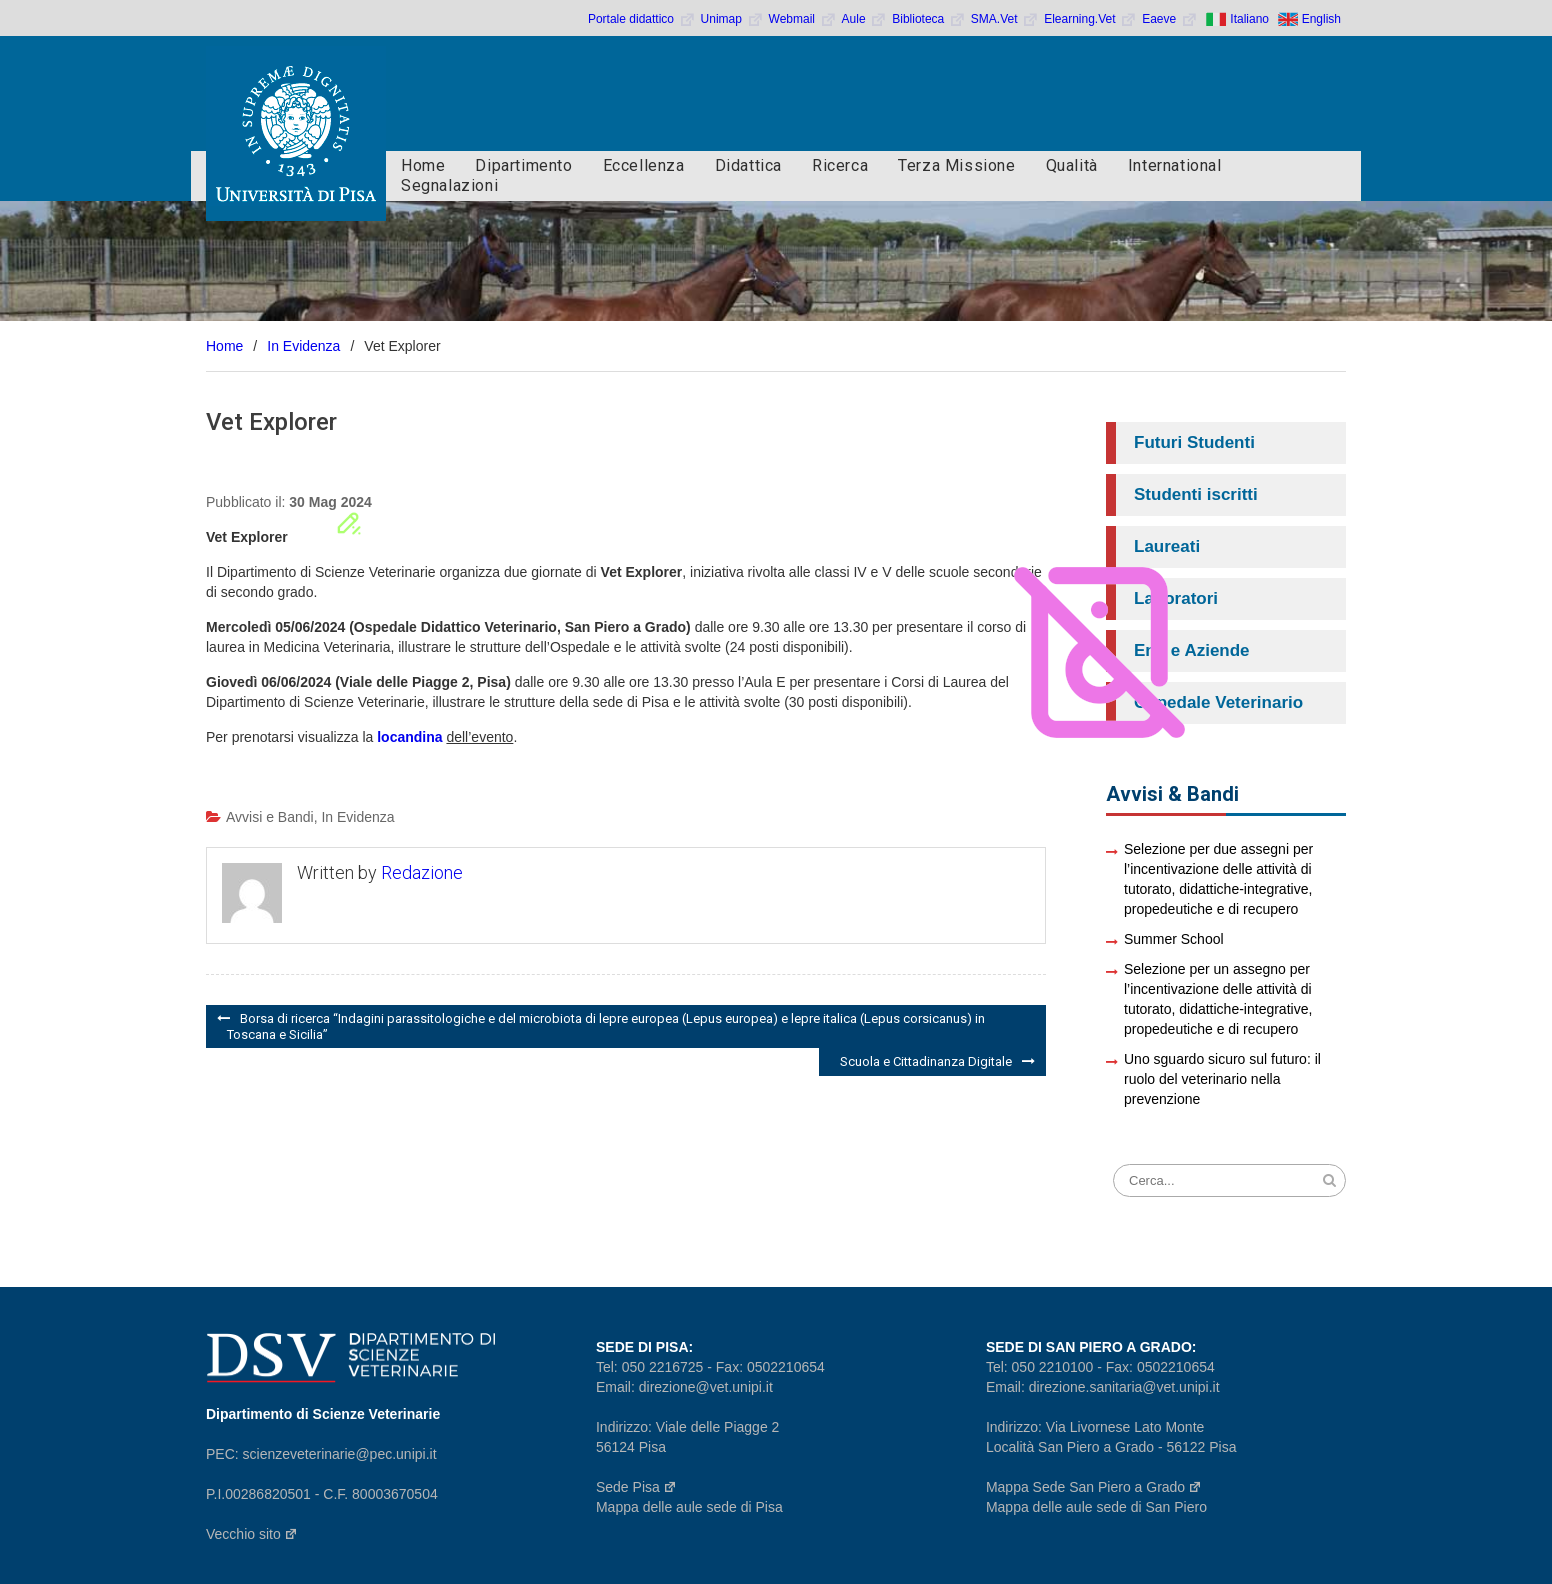 Image resolution: width=1552 pixels, height=1584 pixels. Describe the element at coordinates (348, 522) in the screenshot. I see `edit or apply a discount code` at that location.